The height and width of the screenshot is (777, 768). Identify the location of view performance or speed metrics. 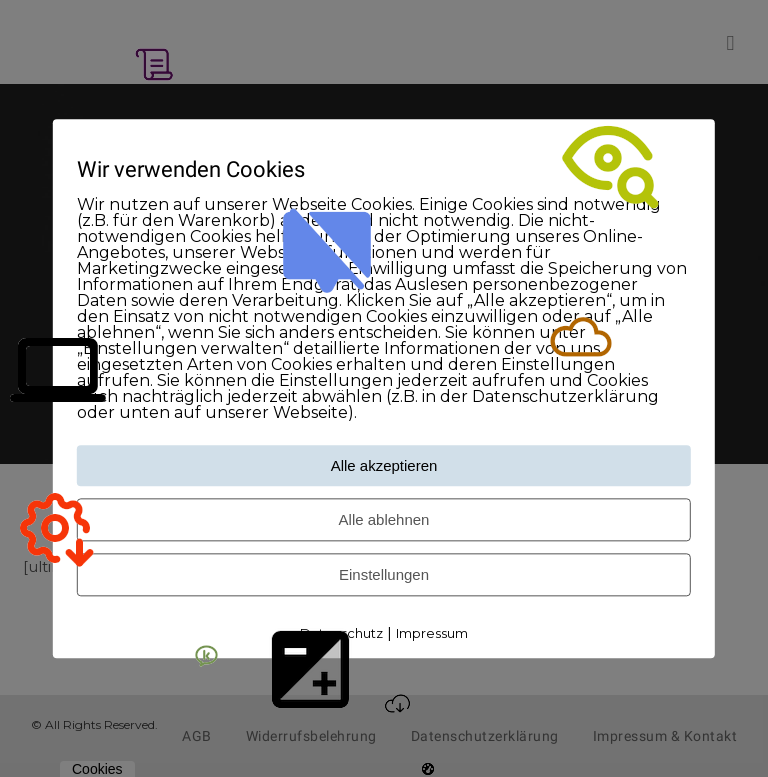
(428, 769).